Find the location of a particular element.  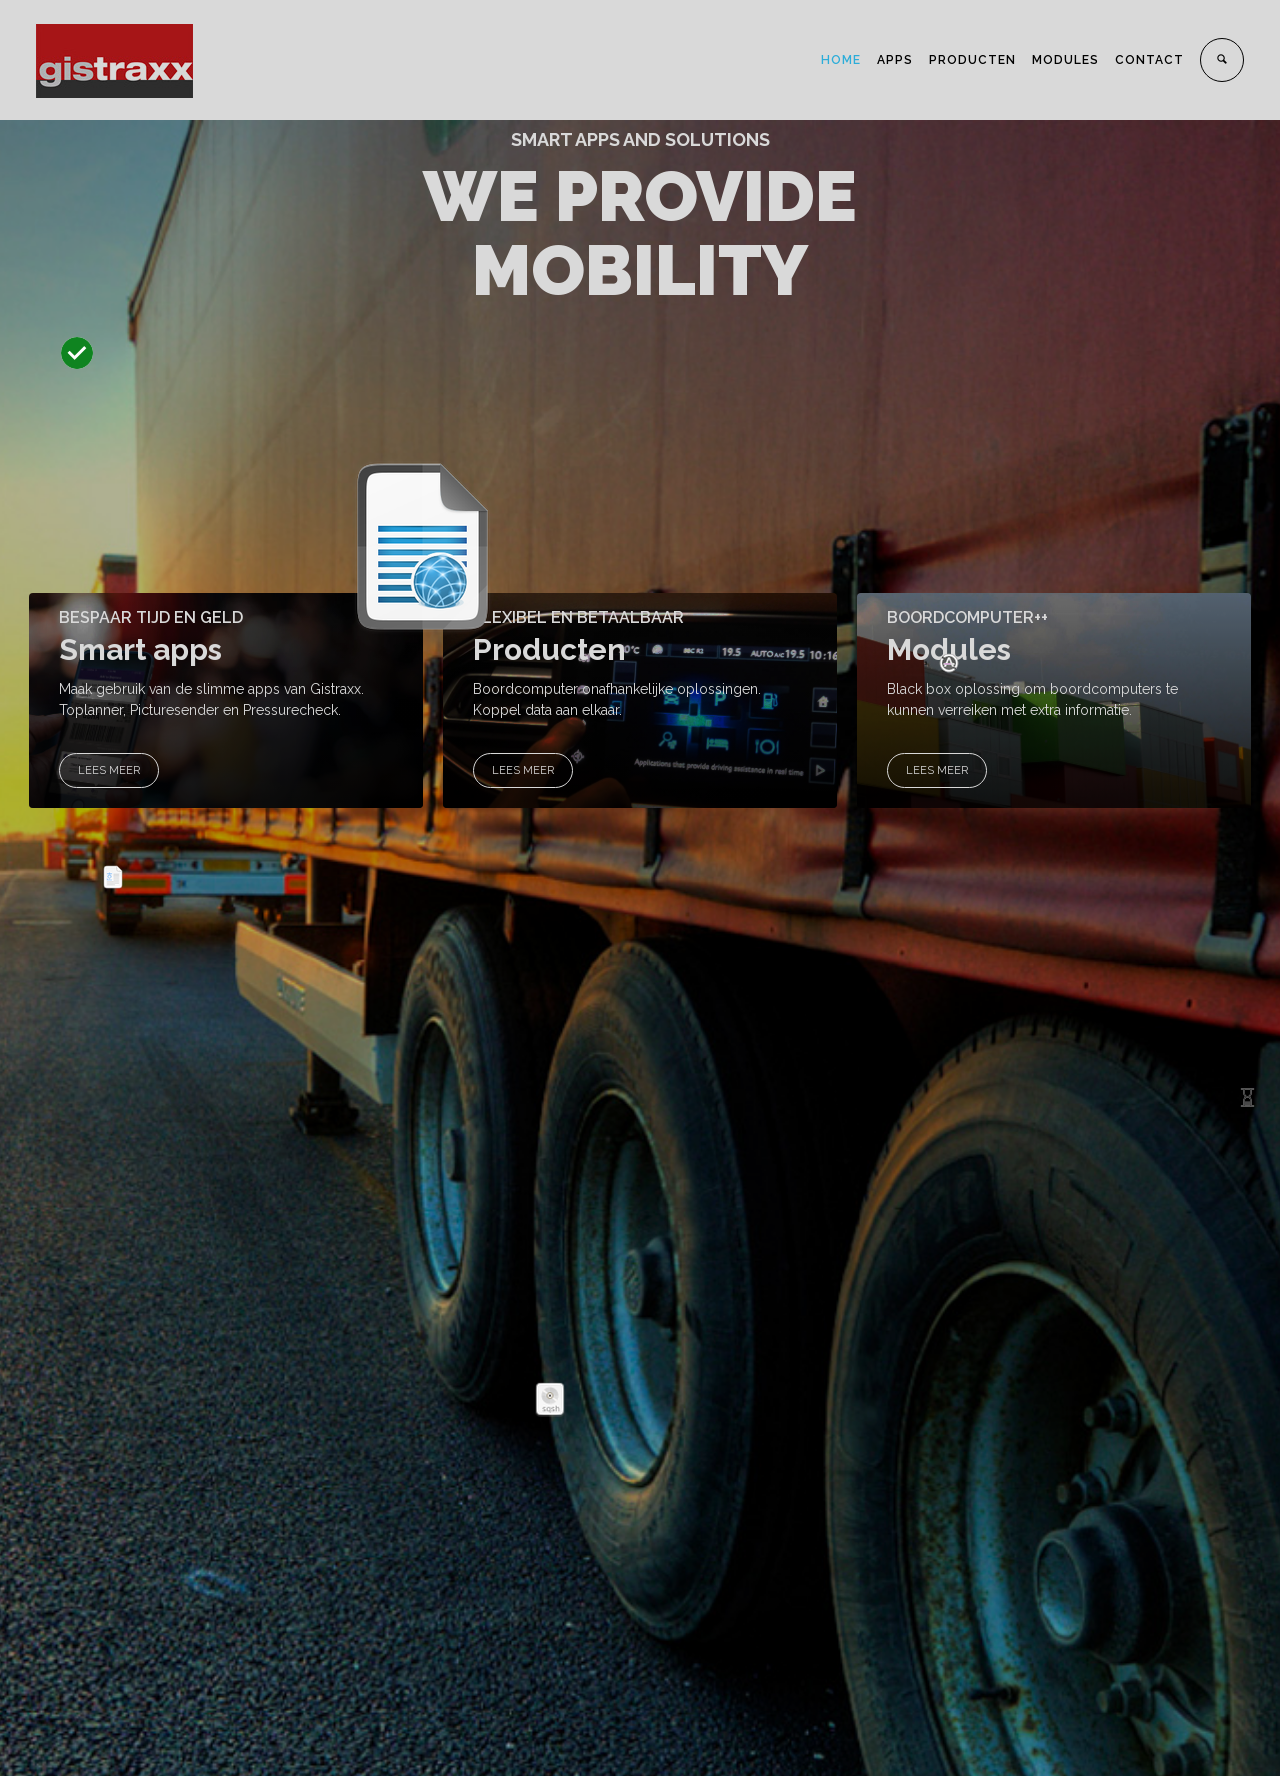

libreoffice web template document file is located at coordinates (422, 546).